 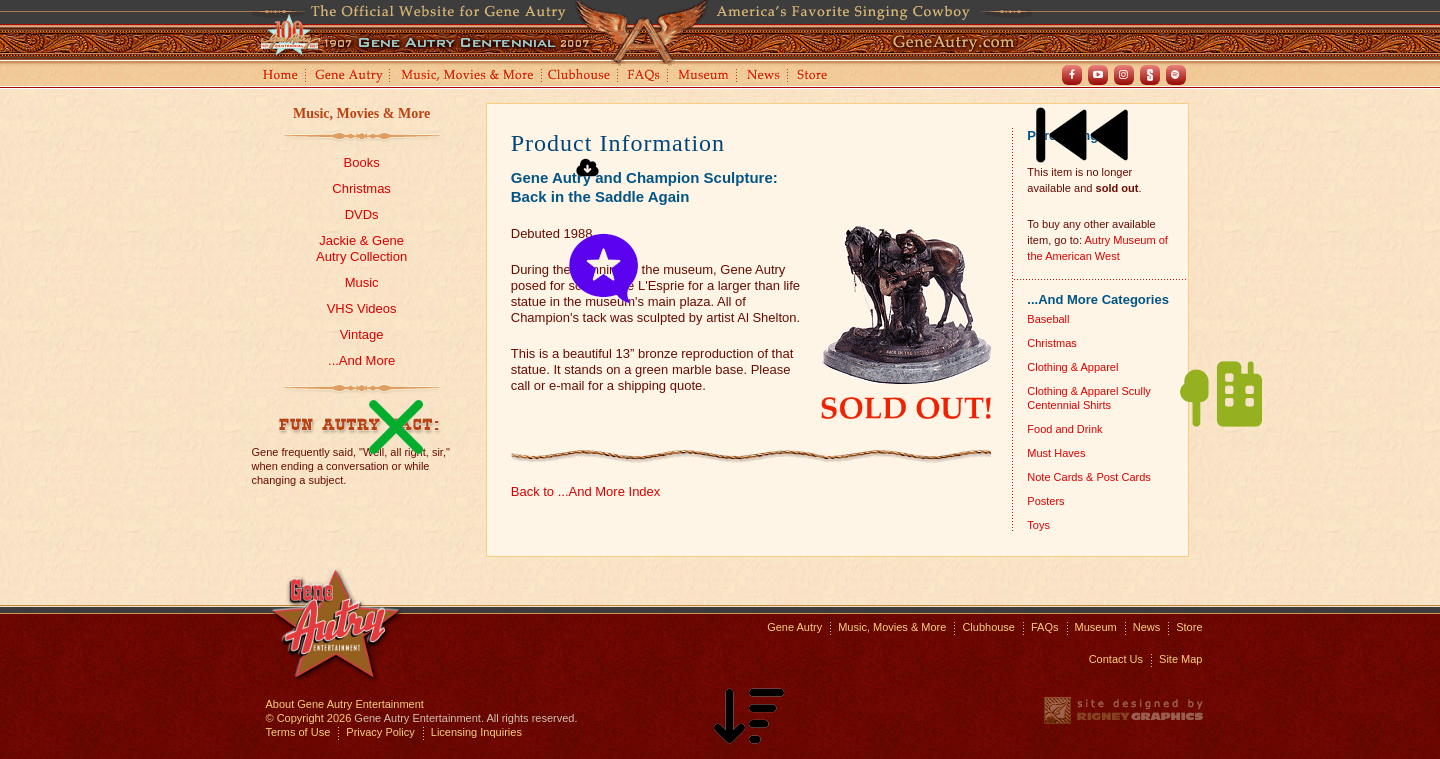 I want to click on close a window or dialog, so click(x=396, y=427).